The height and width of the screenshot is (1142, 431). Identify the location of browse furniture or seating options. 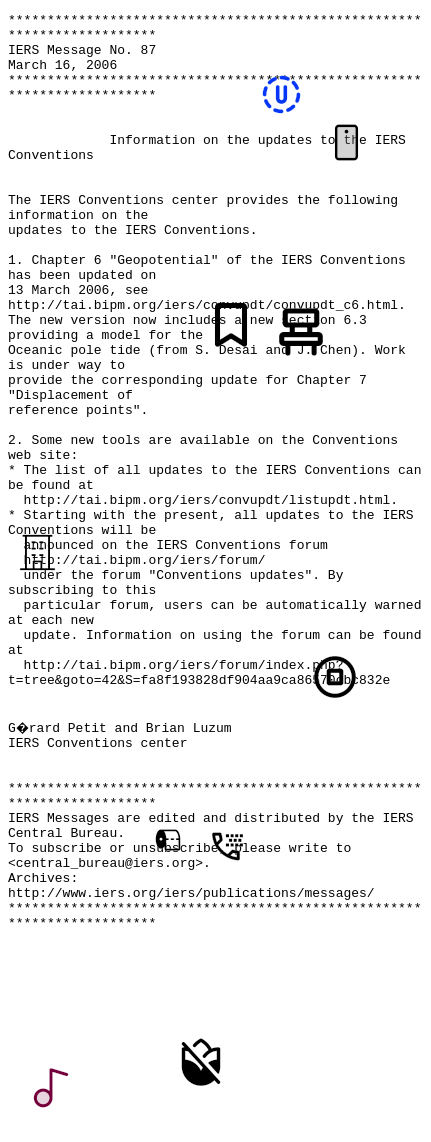
(301, 332).